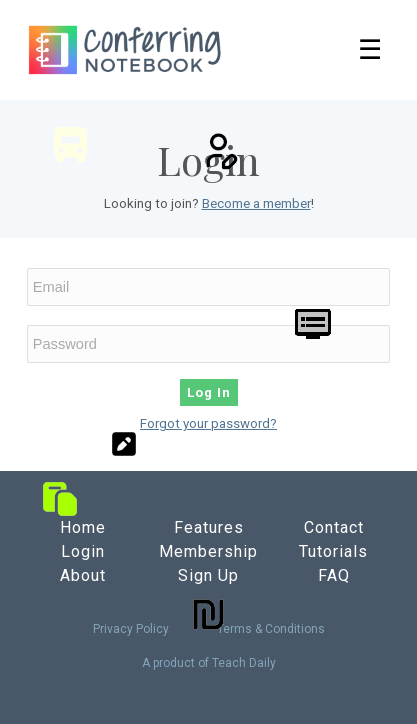 The image size is (417, 724). I want to click on view delivery or shipping status, so click(70, 143).